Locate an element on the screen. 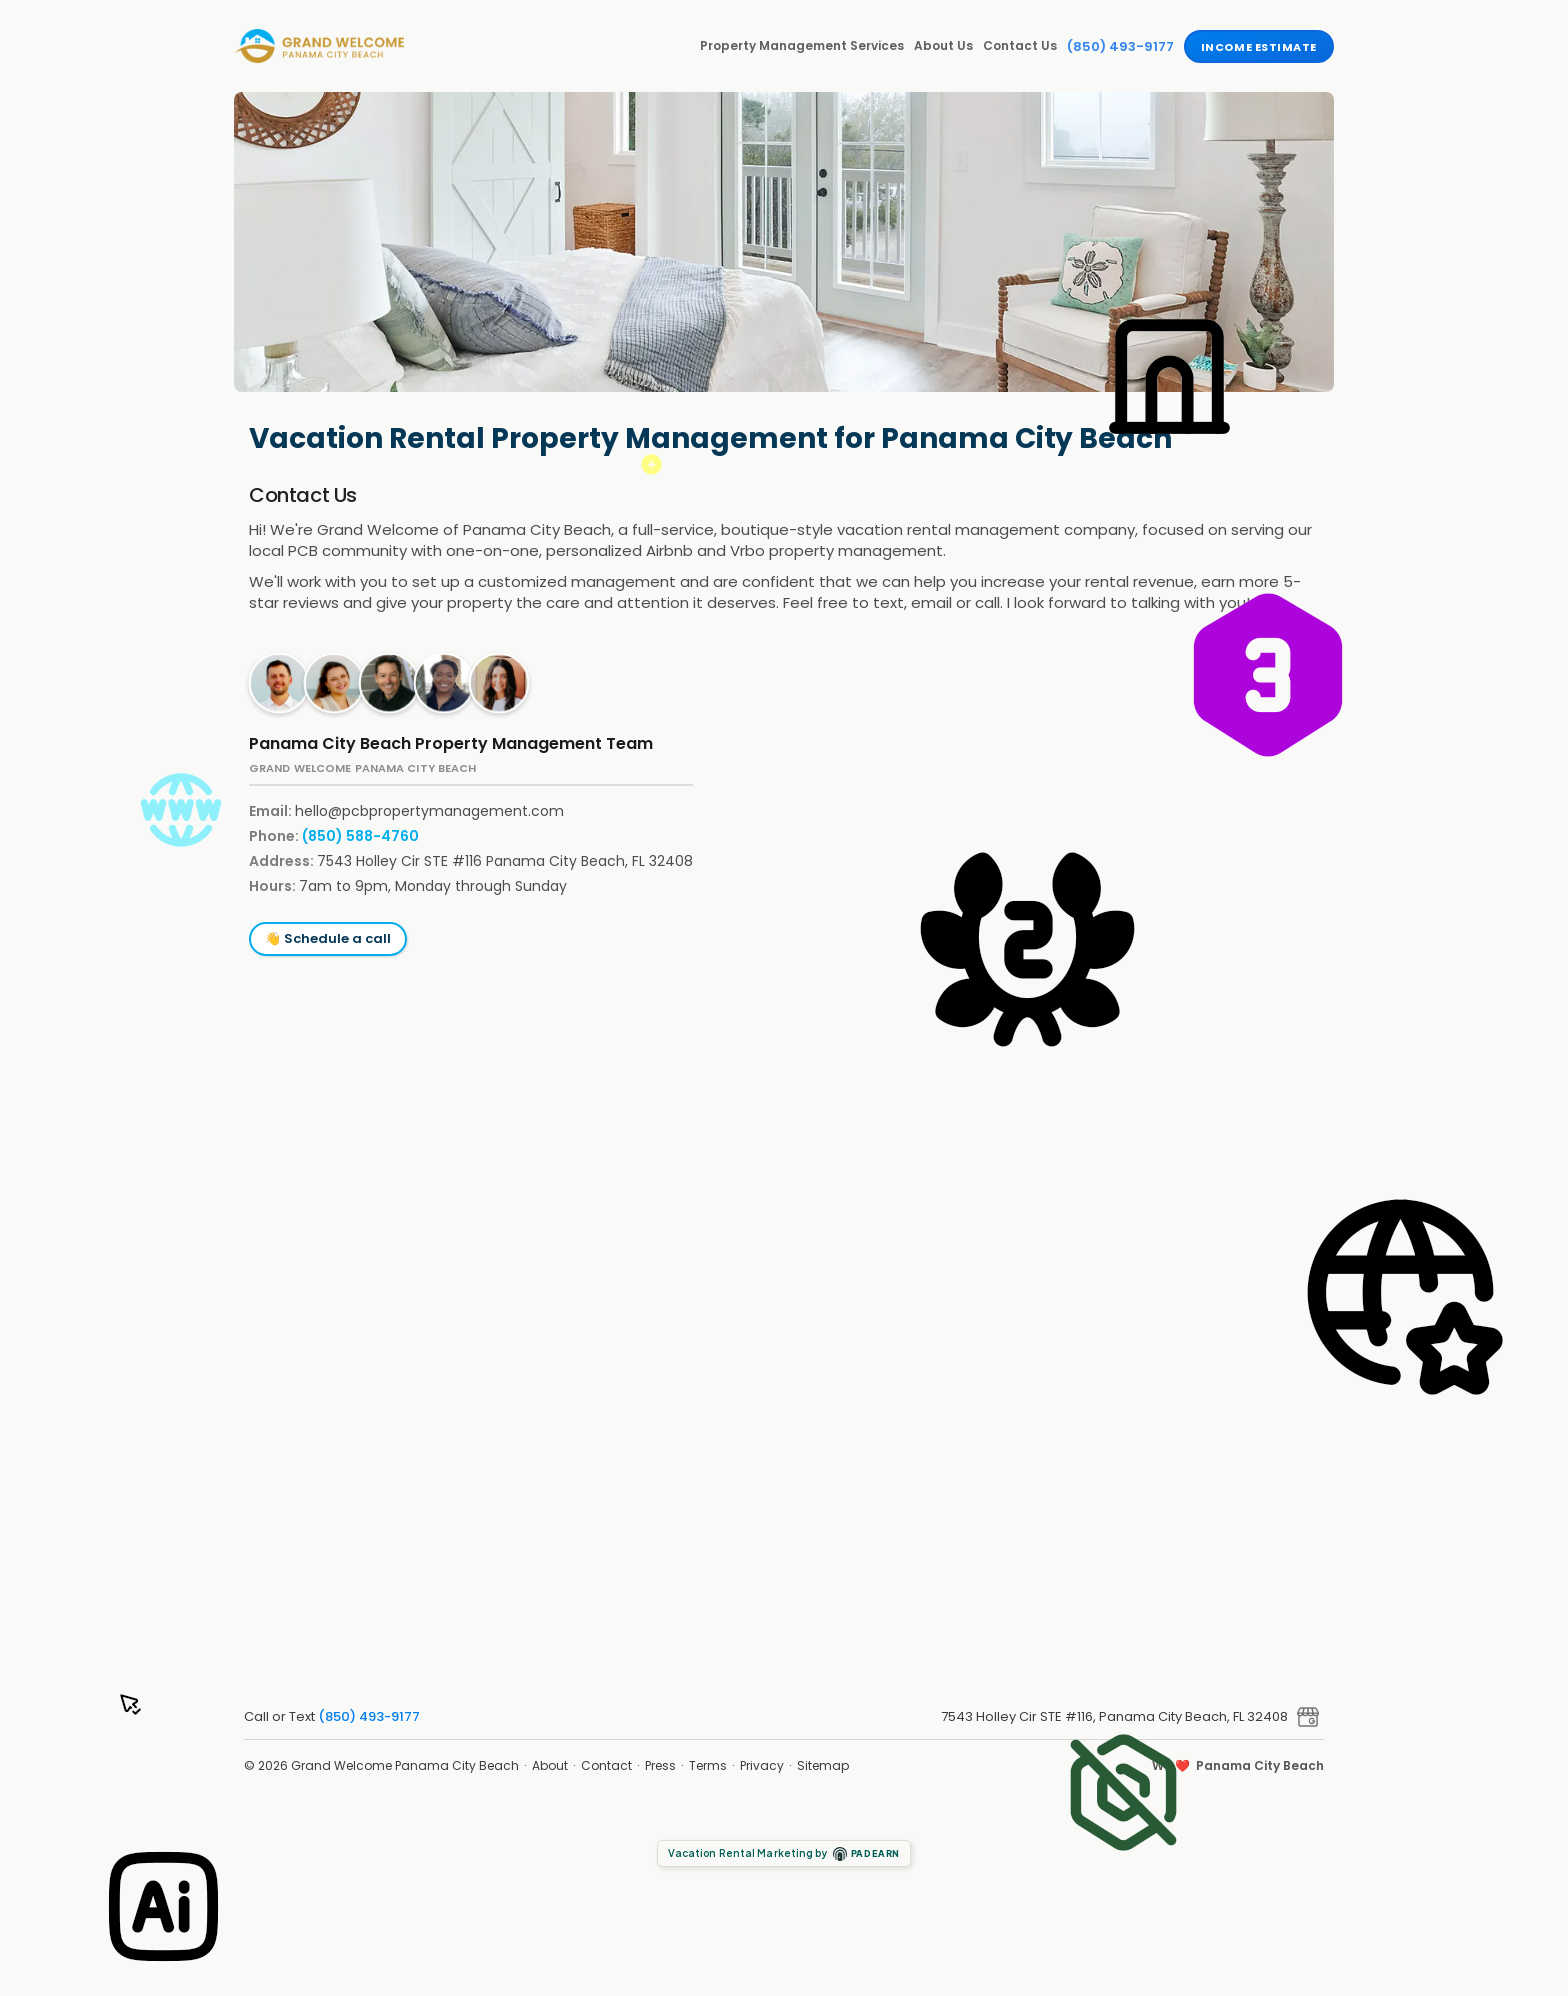 The image size is (1568, 1996). click action confirmed is located at coordinates (130, 1704).